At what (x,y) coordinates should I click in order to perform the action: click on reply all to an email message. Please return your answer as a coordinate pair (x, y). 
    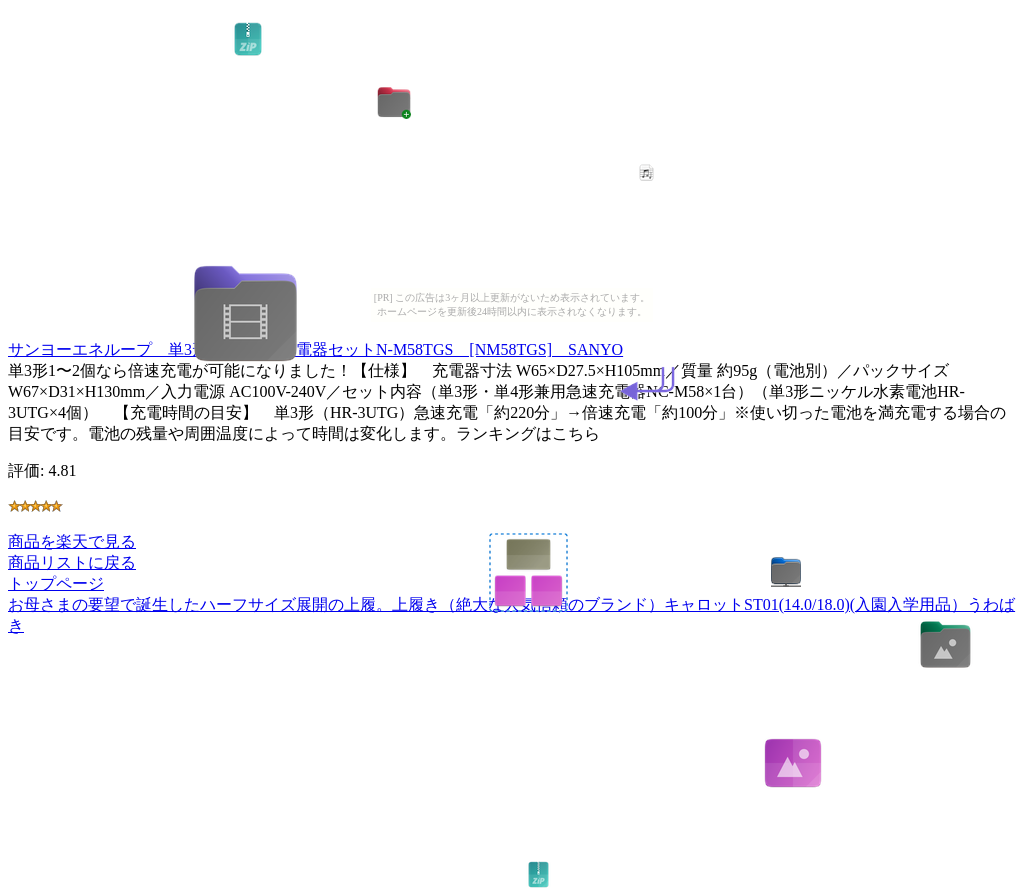
    Looking at the image, I should click on (646, 383).